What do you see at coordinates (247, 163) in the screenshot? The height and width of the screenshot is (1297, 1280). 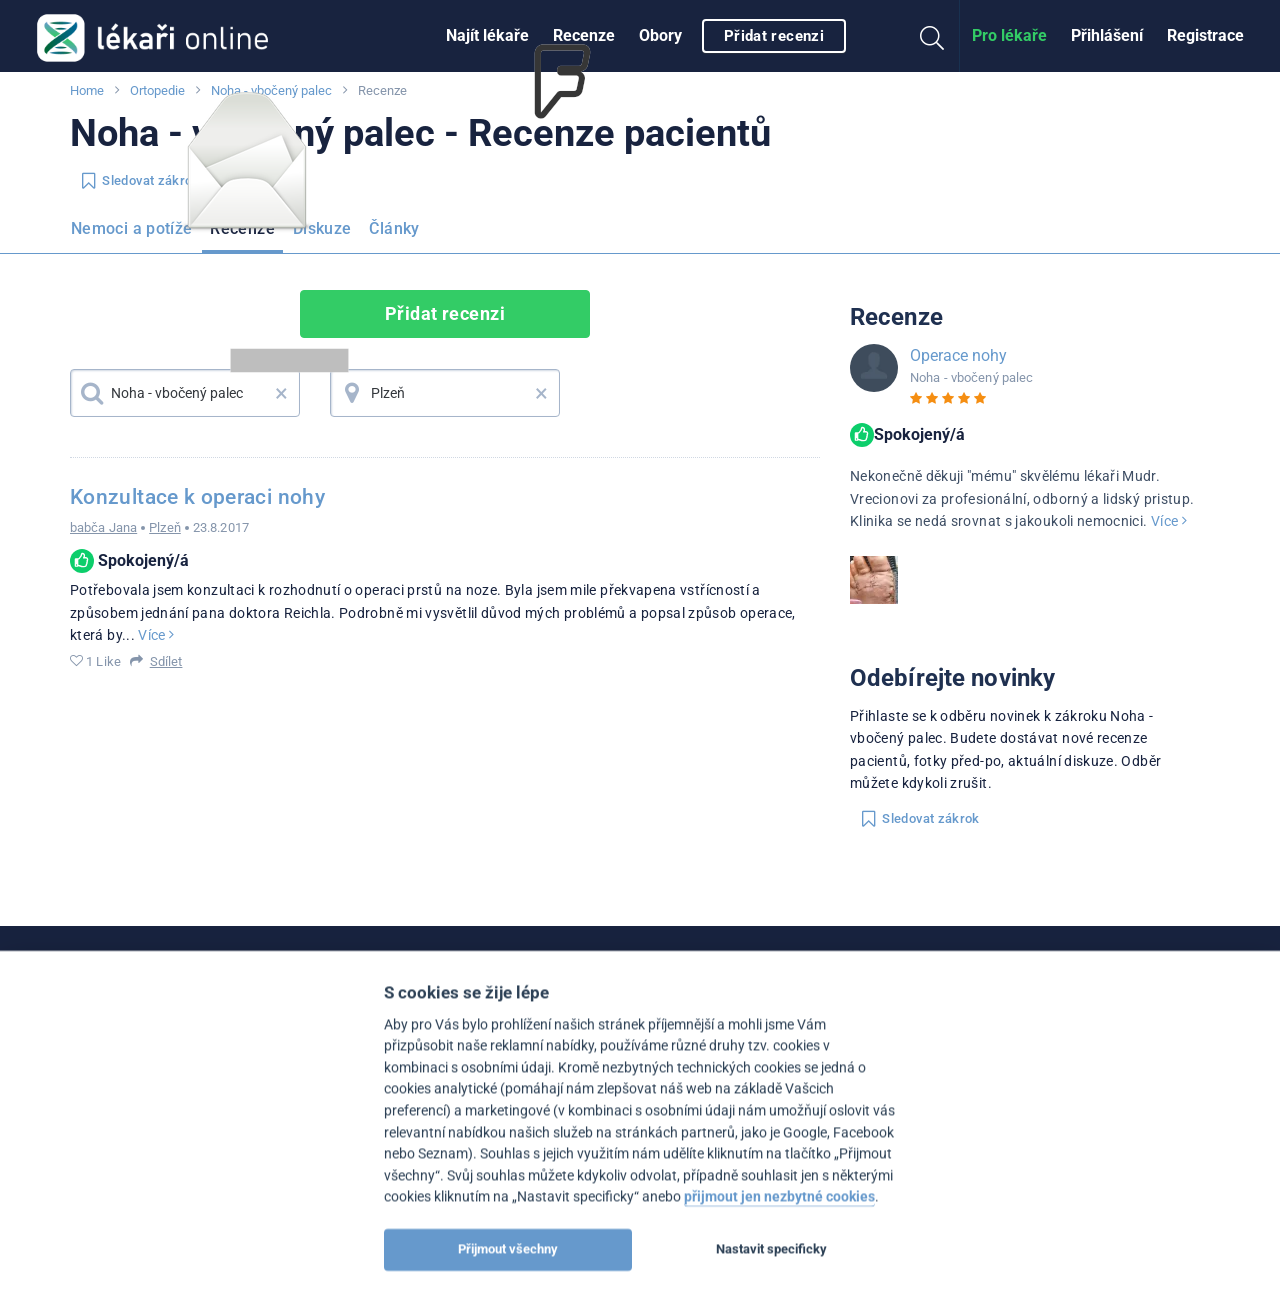 I see `indicates an item has associated email or message` at bounding box center [247, 163].